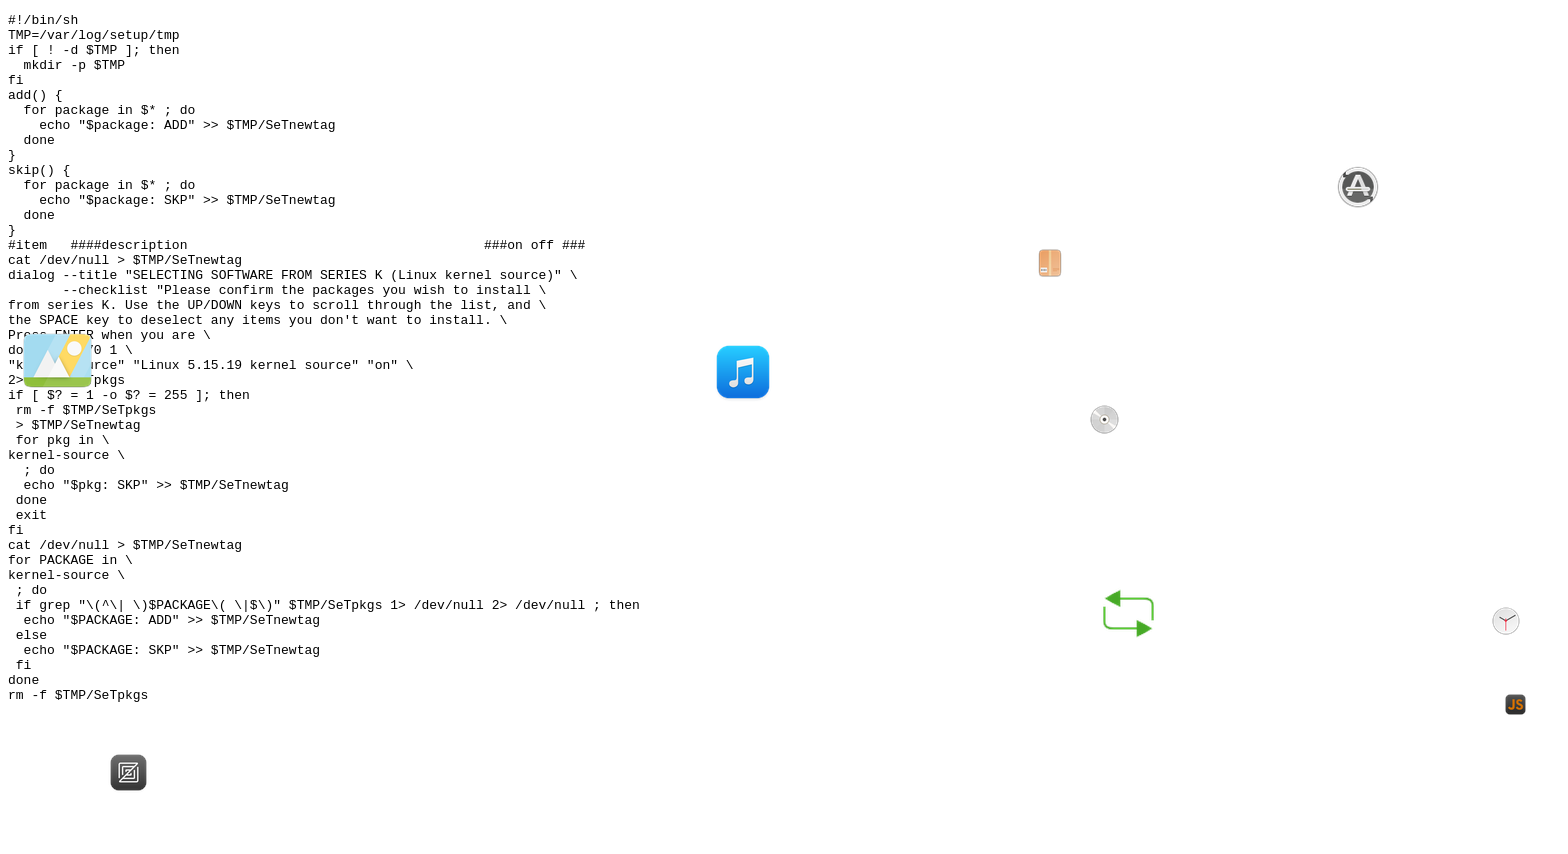 The width and height of the screenshot is (1568, 854). What do you see at coordinates (1506, 621) in the screenshot?
I see `access date and time settings` at bounding box center [1506, 621].